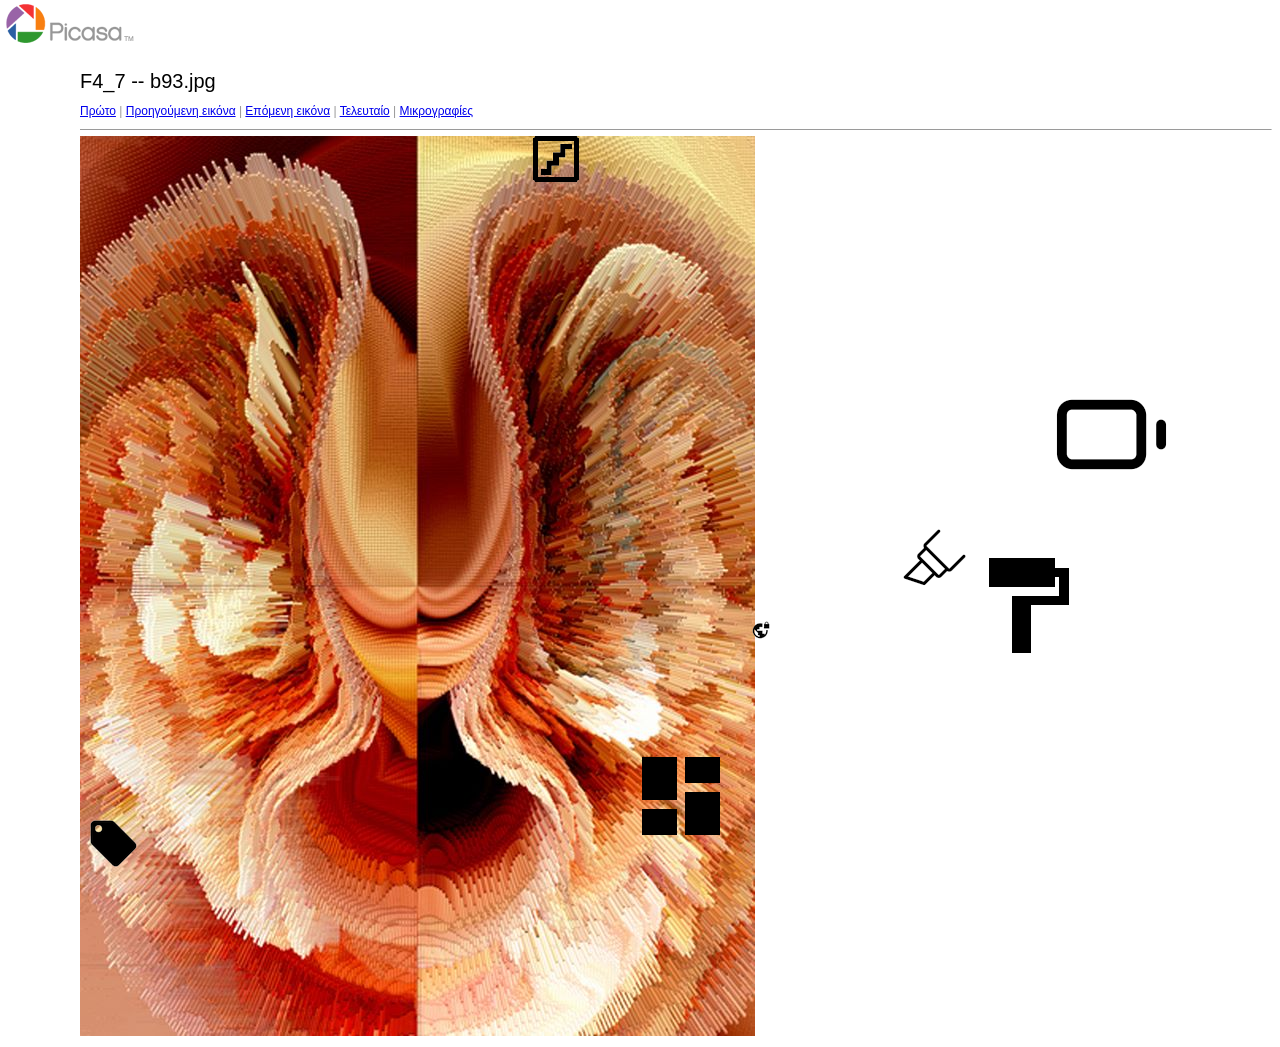  What do you see at coordinates (681, 796) in the screenshot?
I see `access the main dashboard` at bounding box center [681, 796].